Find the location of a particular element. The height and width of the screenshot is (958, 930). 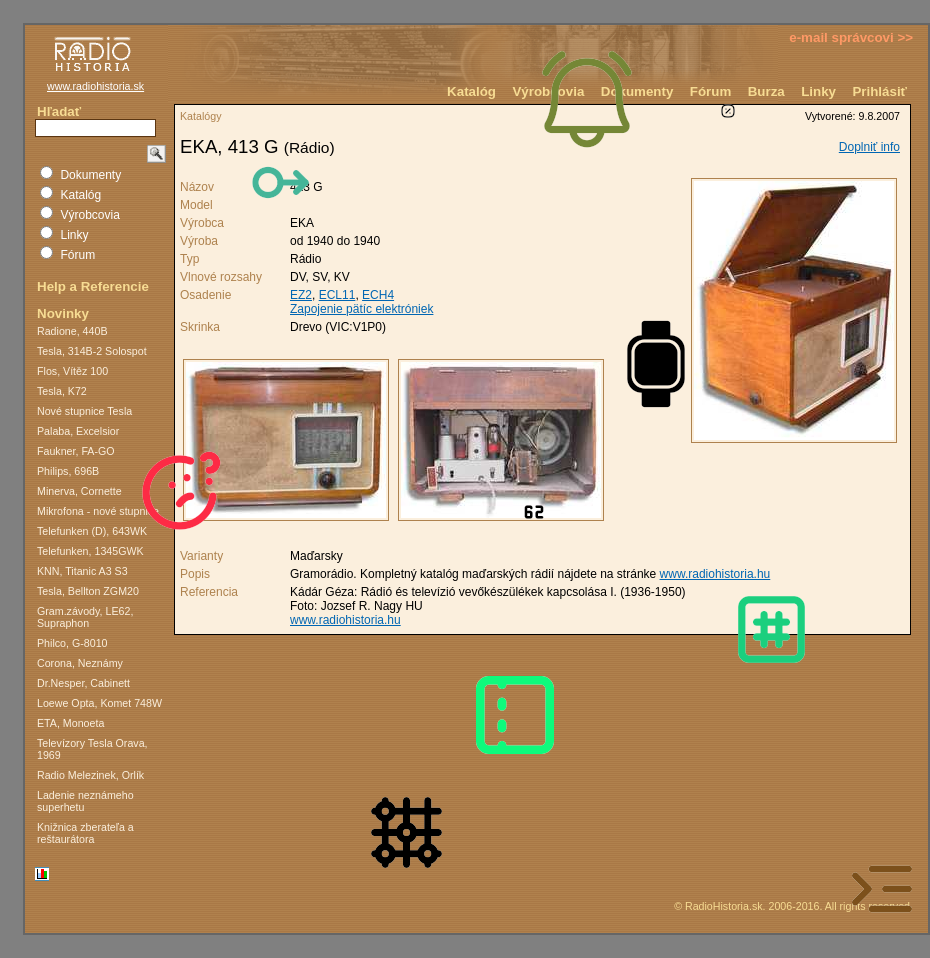

indicates user confusion or uncertainty is located at coordinates (179, 492).